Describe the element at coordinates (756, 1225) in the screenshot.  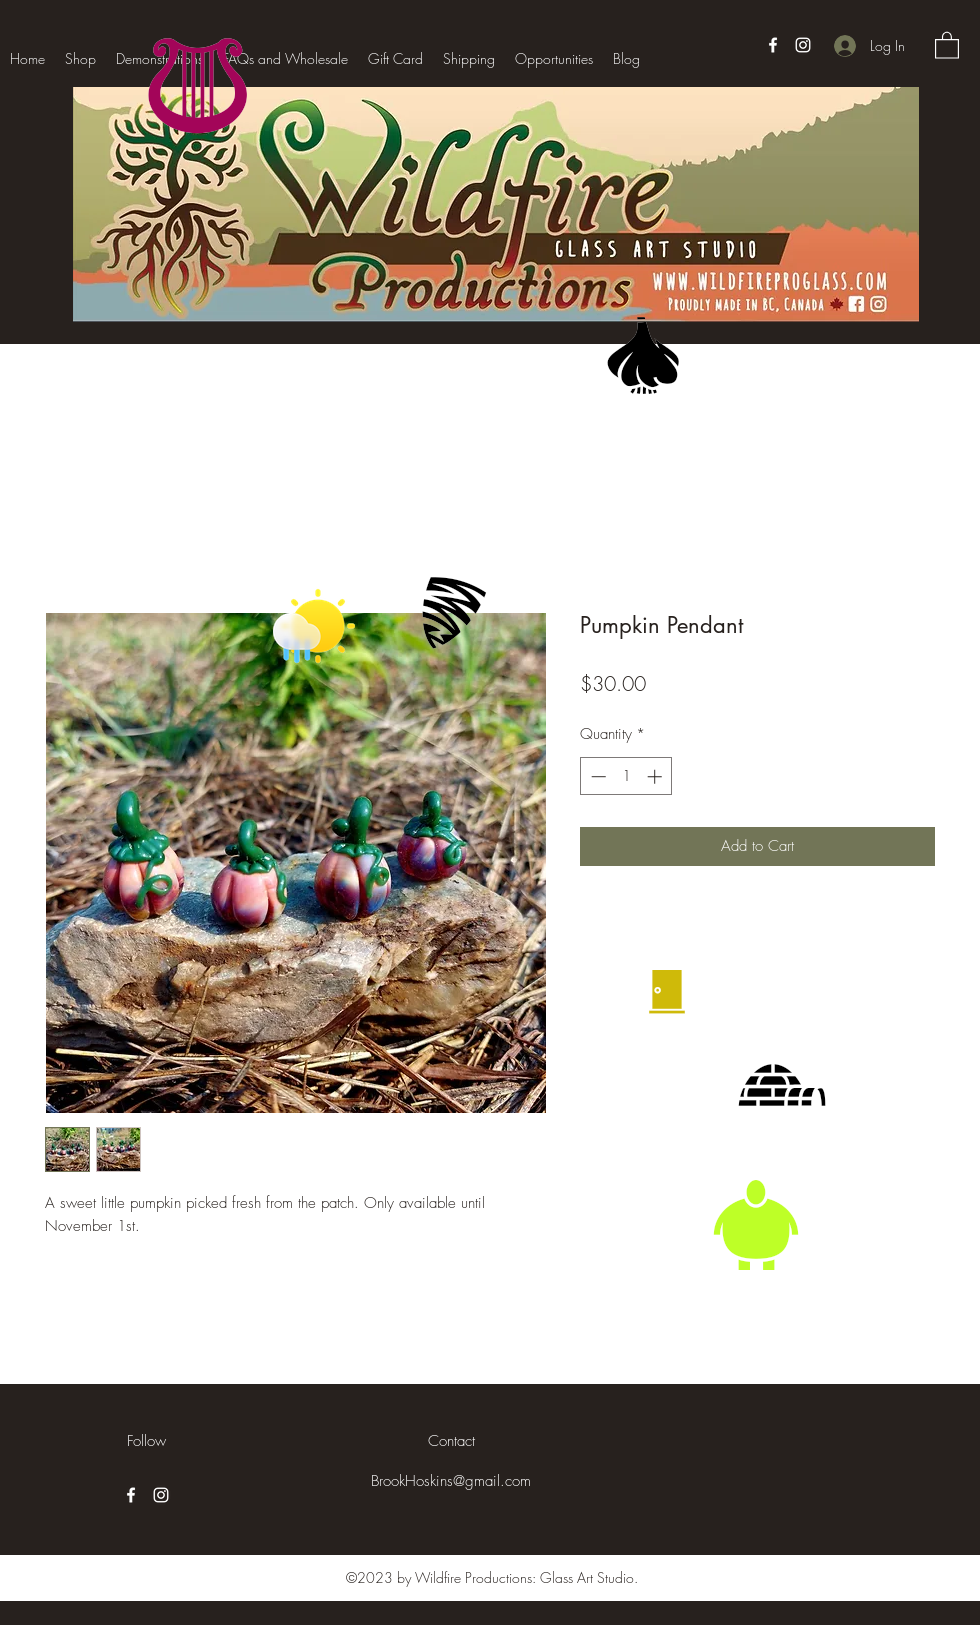
I see `indicates a character's weight or body type stat` at that location.